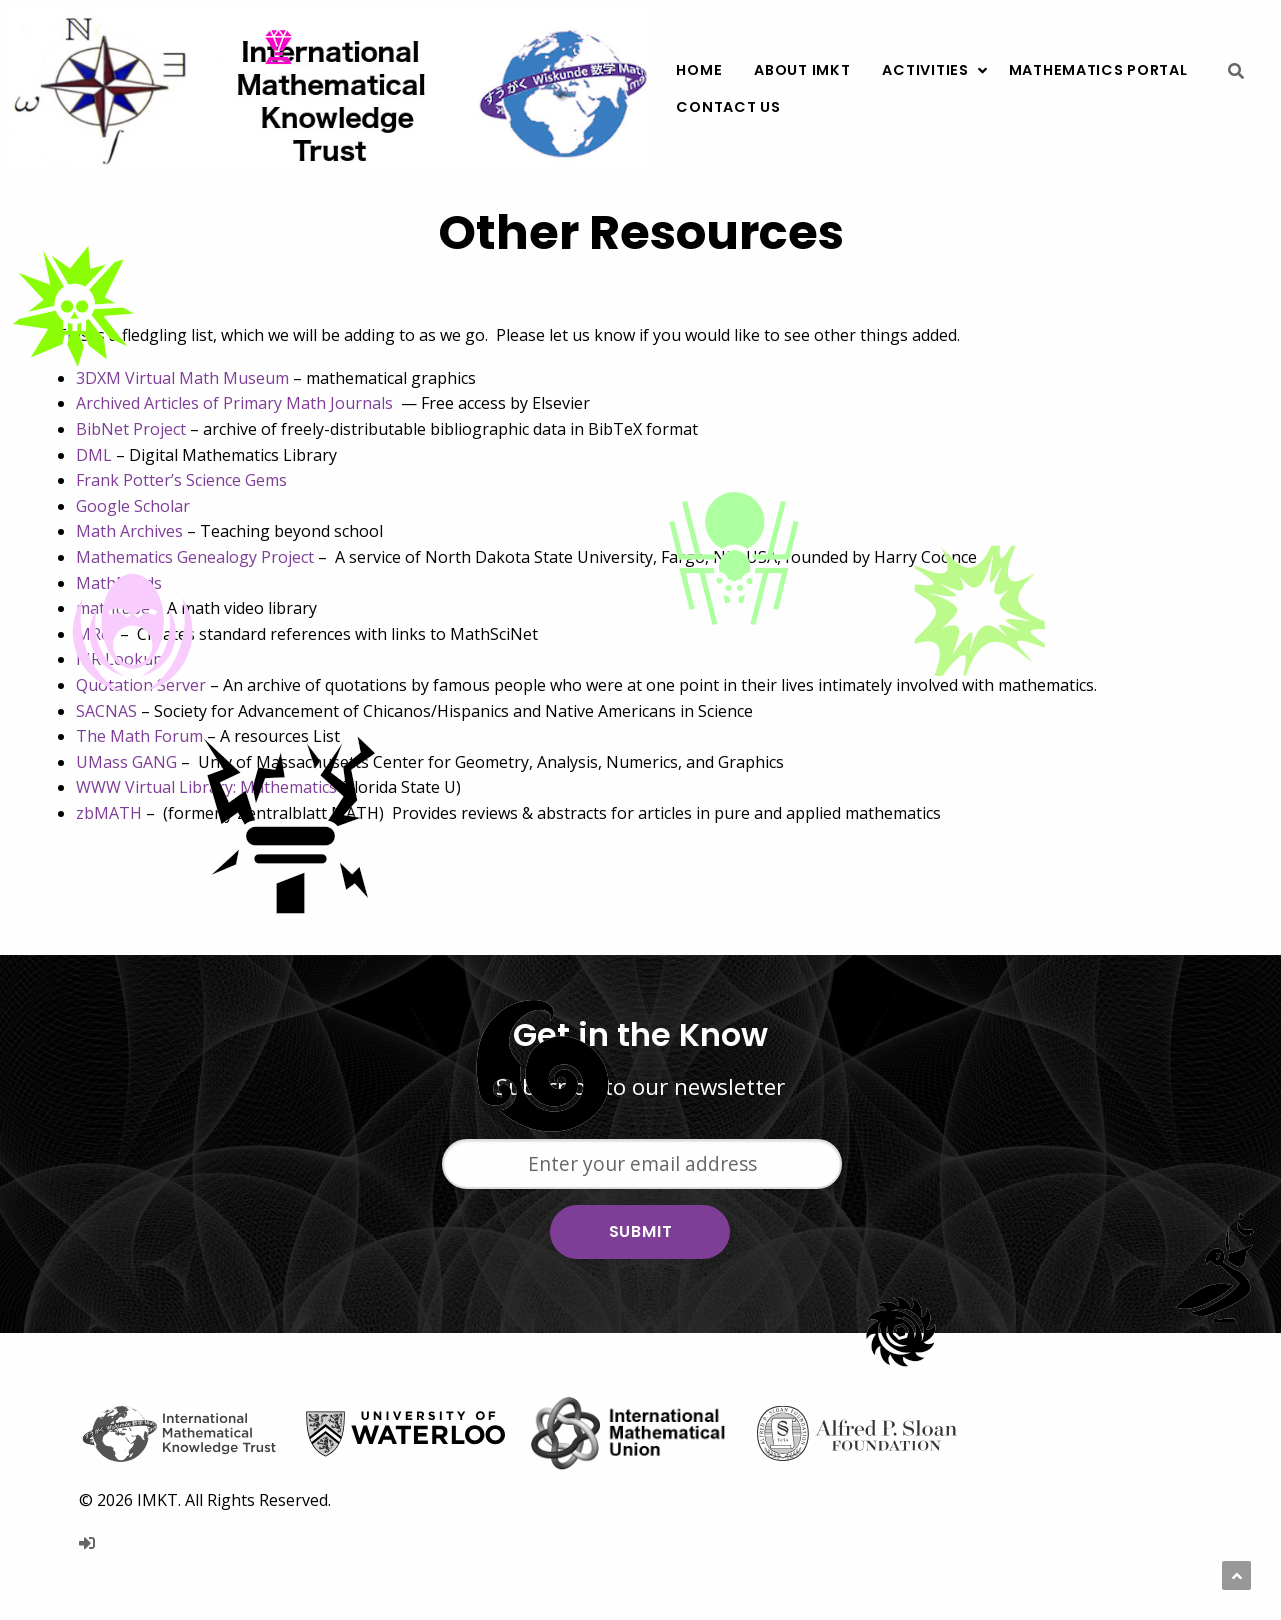 The image size is (1281, 1620). I want to click on send a voice message or shout, so click(132, 630).